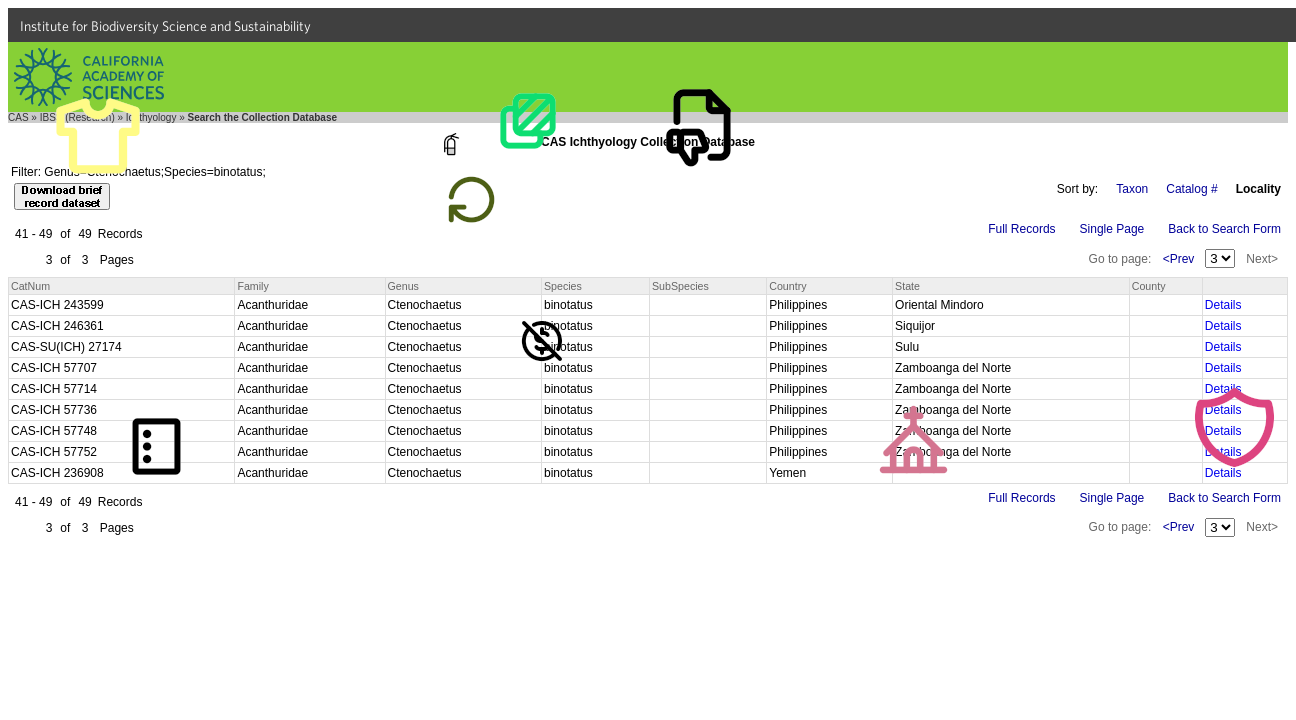 The width and height of the screenshot is (1296, 720). Describe the element at coordinates (156, 446) in the screenshot. I see `view or open film script` at that location.